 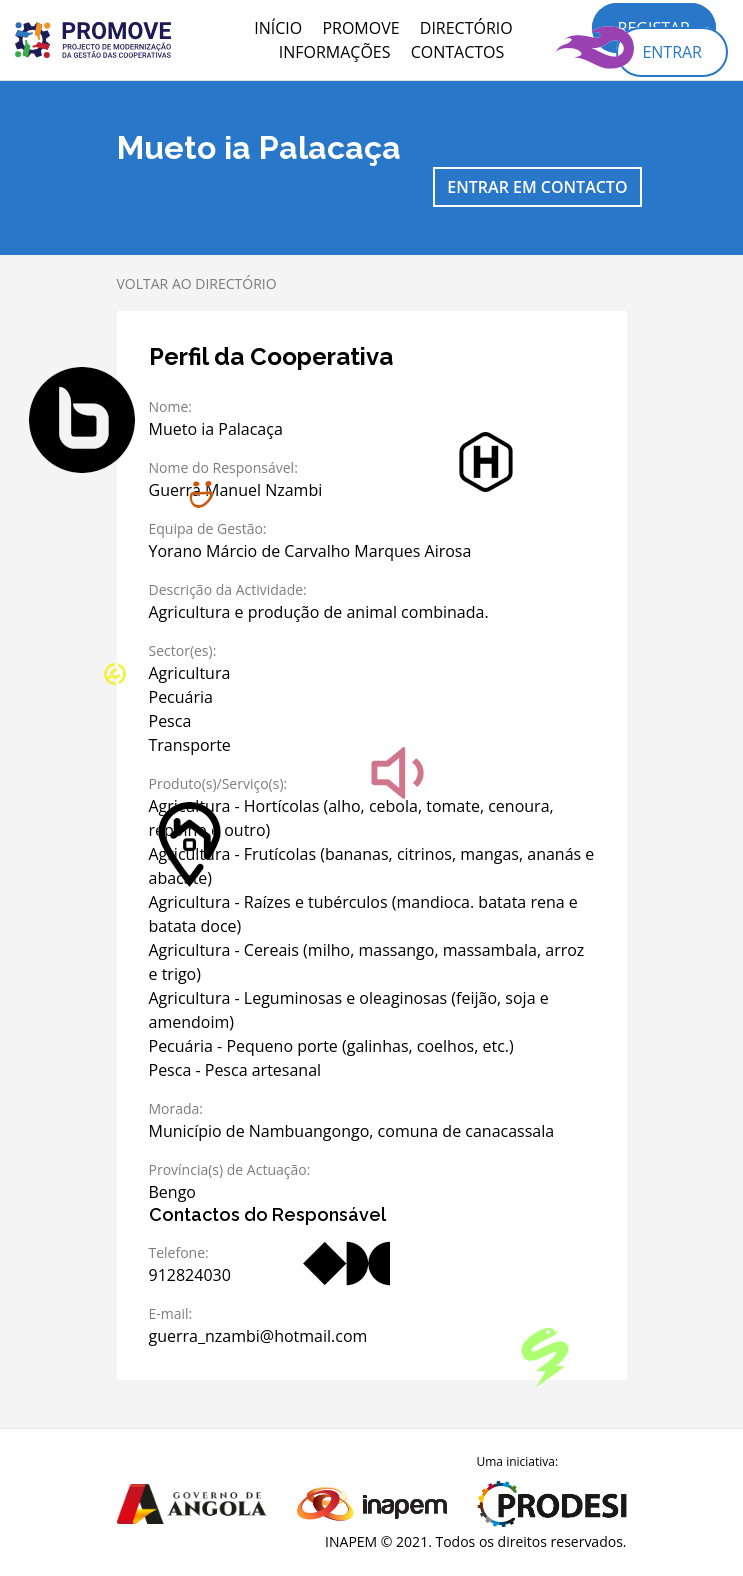 What do you see at coordinates (82, 420) in the screenshot?
I see `open BigBlueButton video conferencing app` at bounding box center [82, 420].